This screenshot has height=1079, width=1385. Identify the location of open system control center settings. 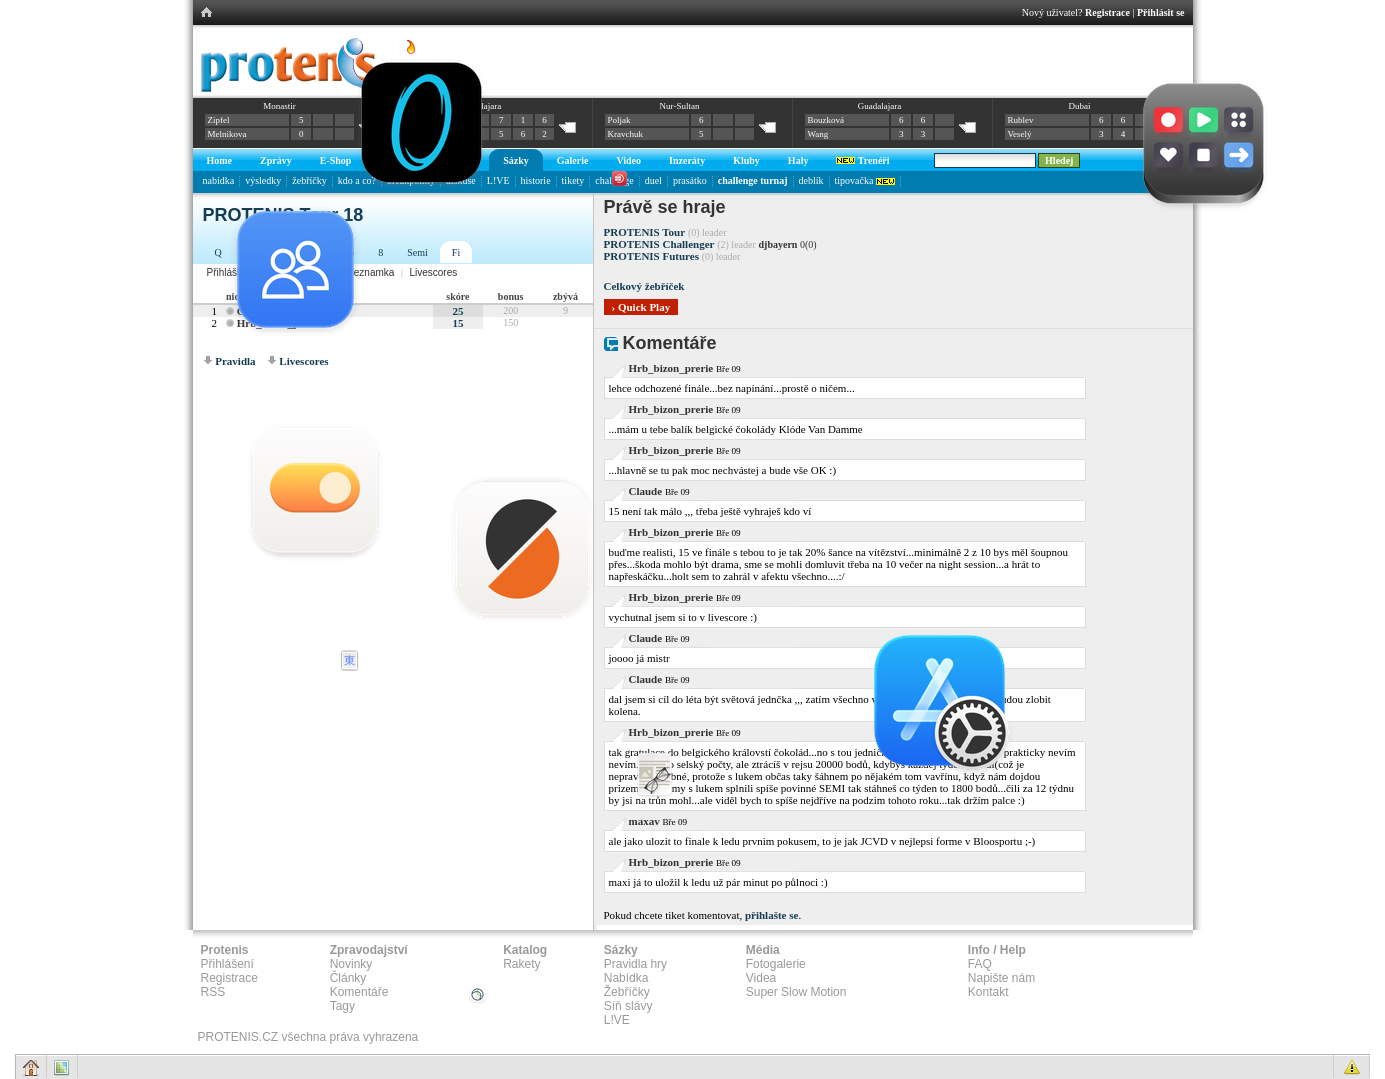
(315, 490).